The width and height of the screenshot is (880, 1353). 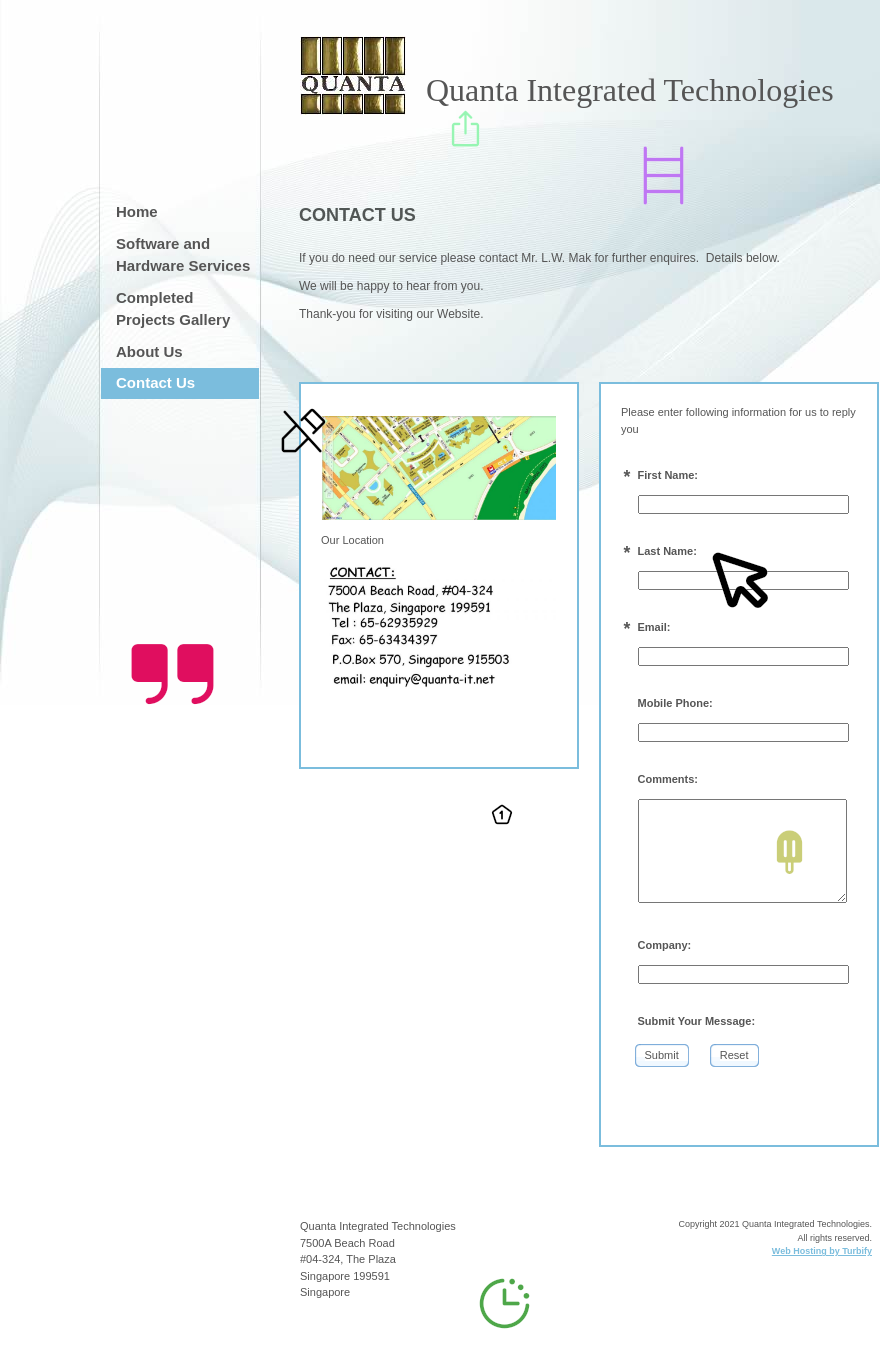 What do you see at coordinates (302, 431) in the screenshot?
I see `editing is disabled` at bounding box center [302, 431].